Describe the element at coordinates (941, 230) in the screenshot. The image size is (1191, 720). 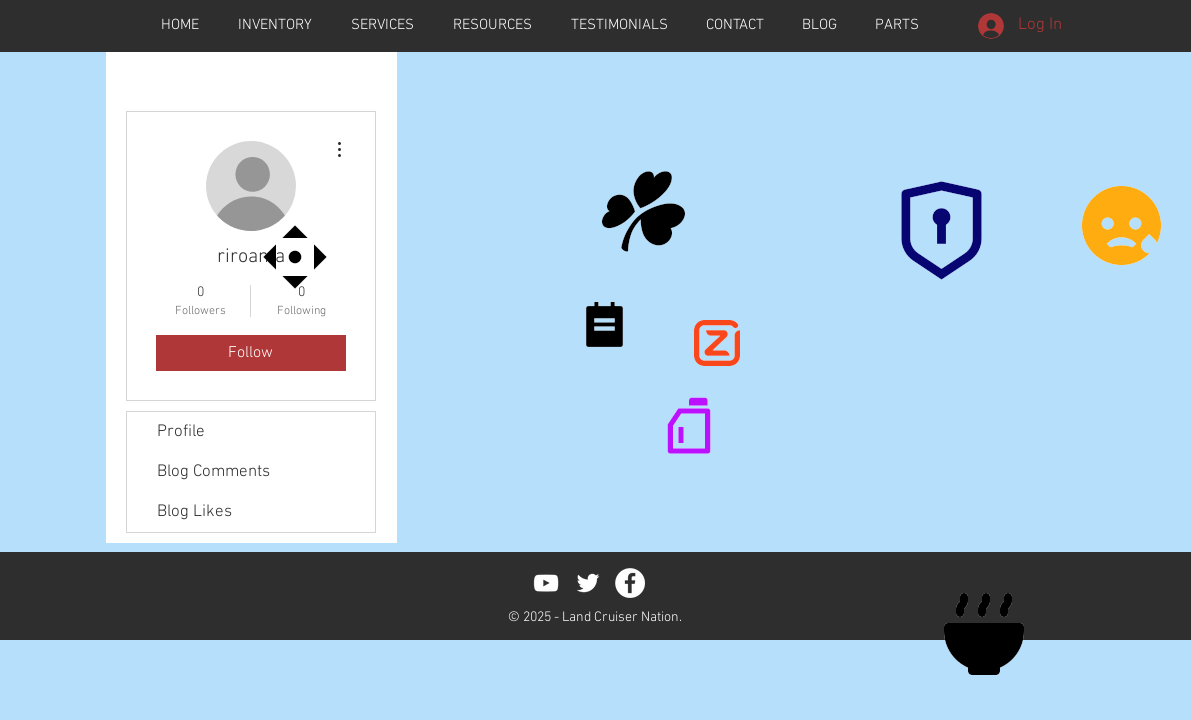
I see `access security or privacy settings` at that location.